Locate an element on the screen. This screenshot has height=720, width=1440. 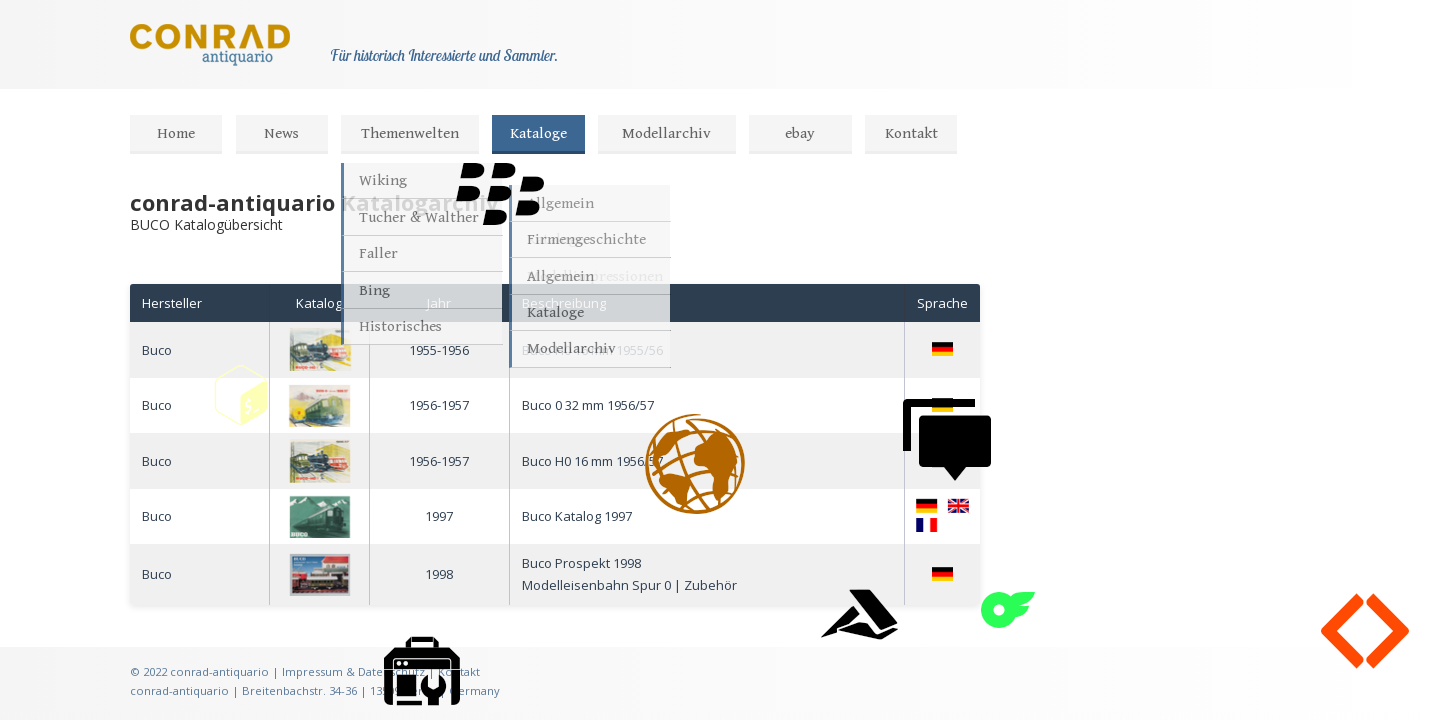
open Google Search Console is located at coordinates (422, 671).